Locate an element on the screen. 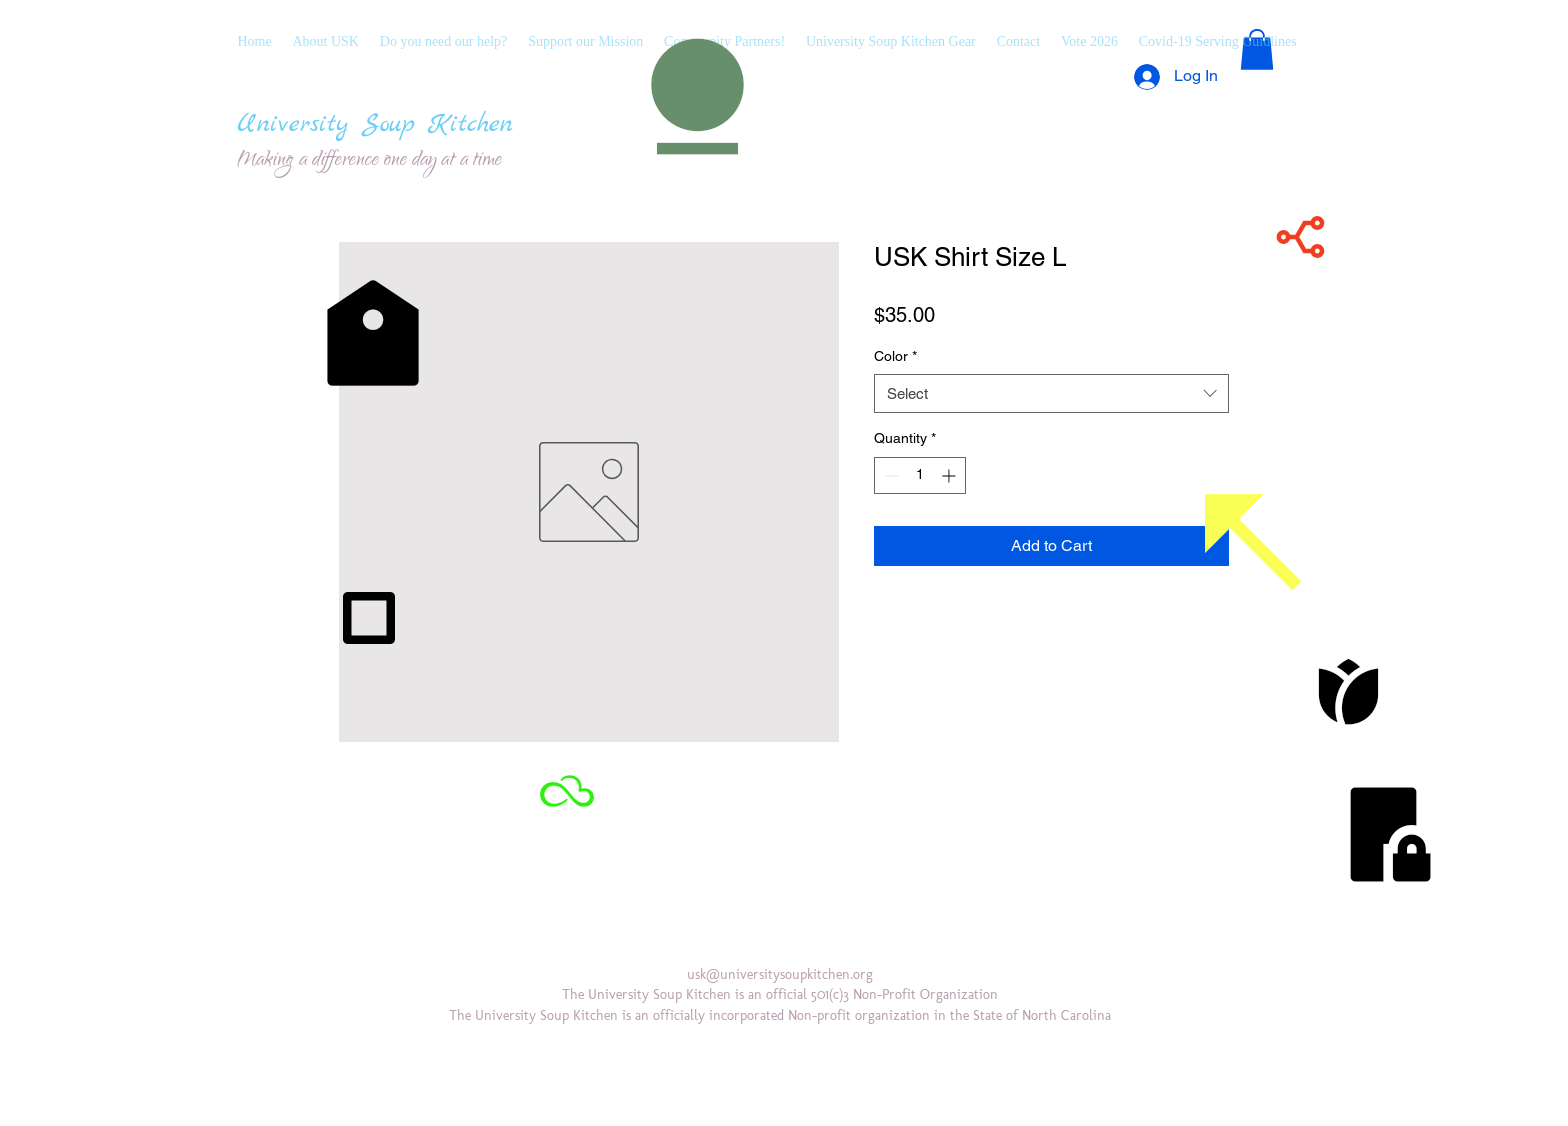 This screenshot has width=1568, height=1126. stop media playback is located at coordinates (369, 618).